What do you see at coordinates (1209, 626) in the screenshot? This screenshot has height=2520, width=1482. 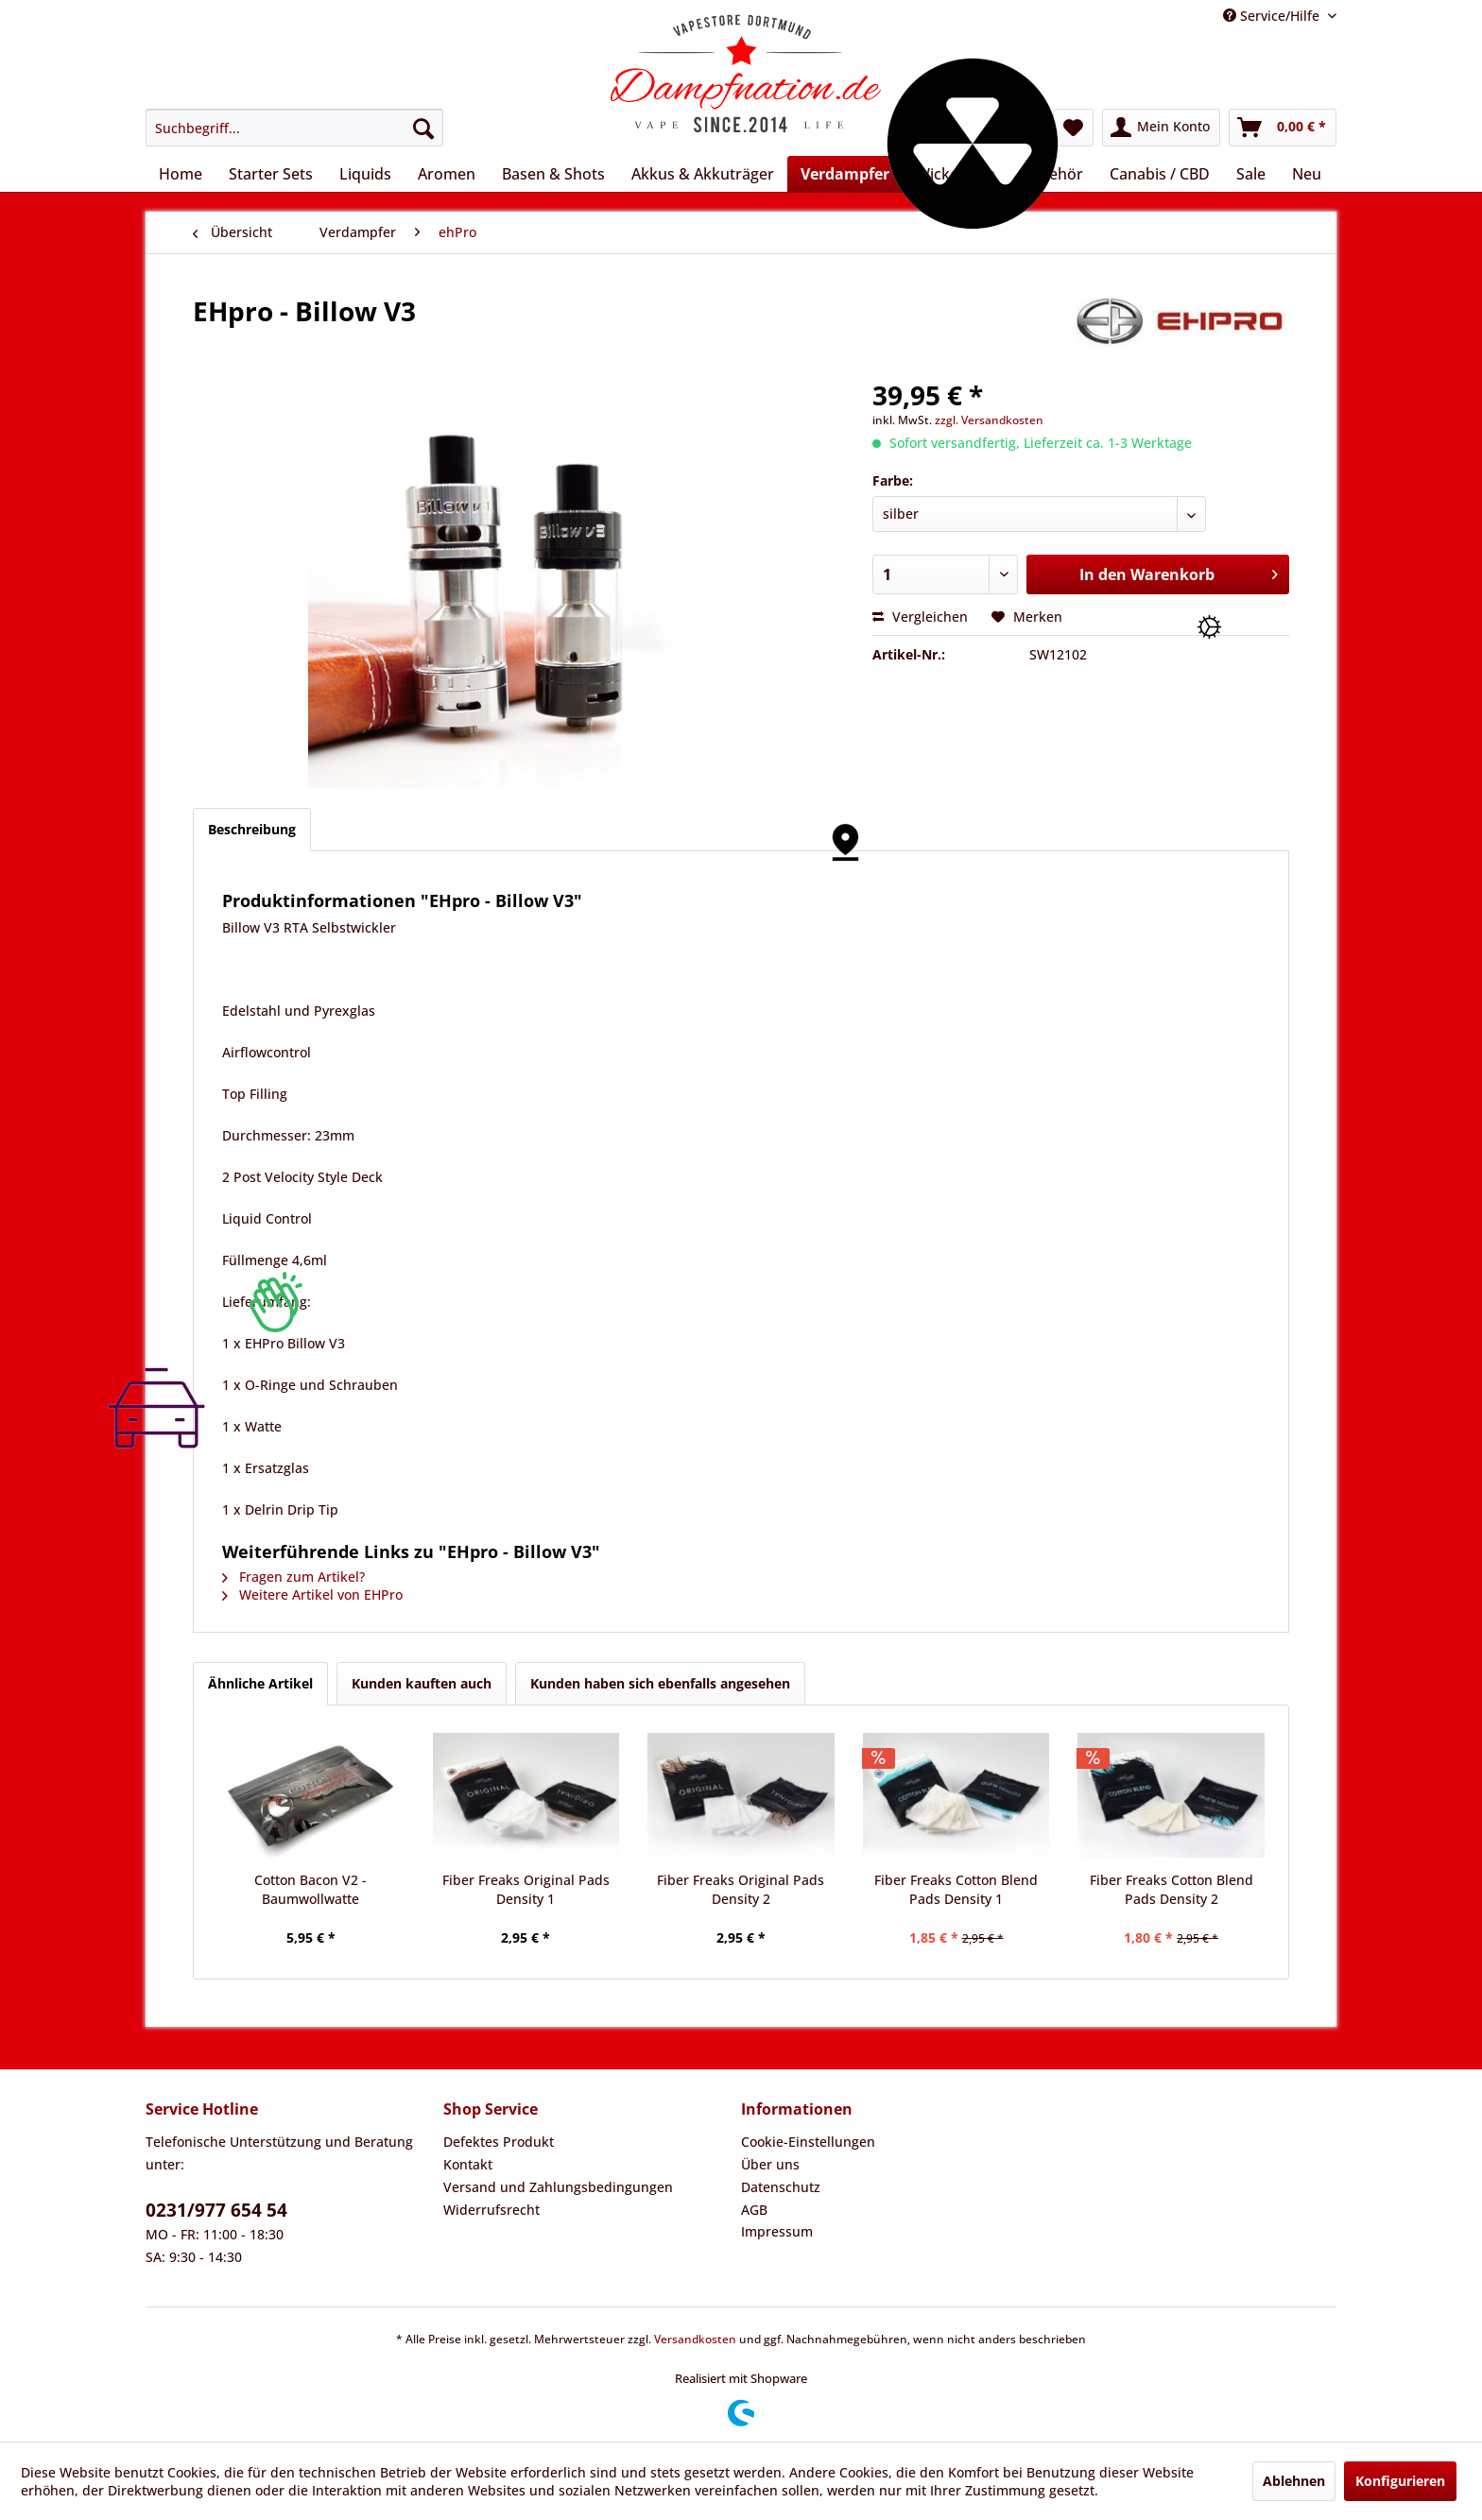 I see `access settings or preferences` at bounding box center [1209, 626].